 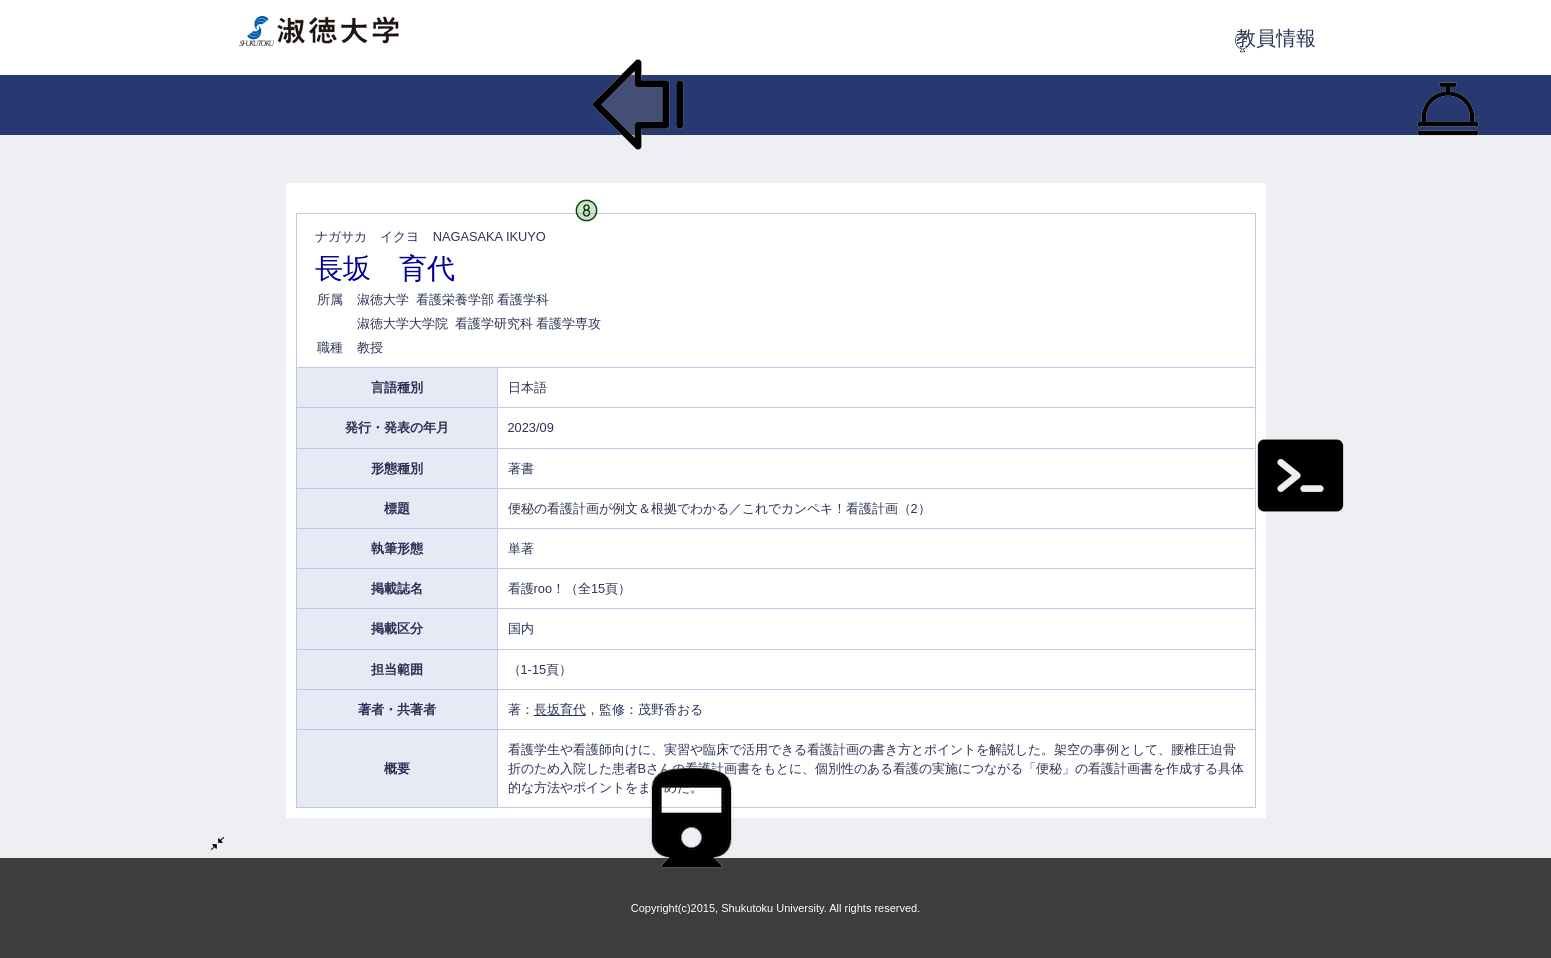 What do you see at coordinates (641, 104) in the screenshot?
I see `go back to previous screen` at bounding box center [641, 104].